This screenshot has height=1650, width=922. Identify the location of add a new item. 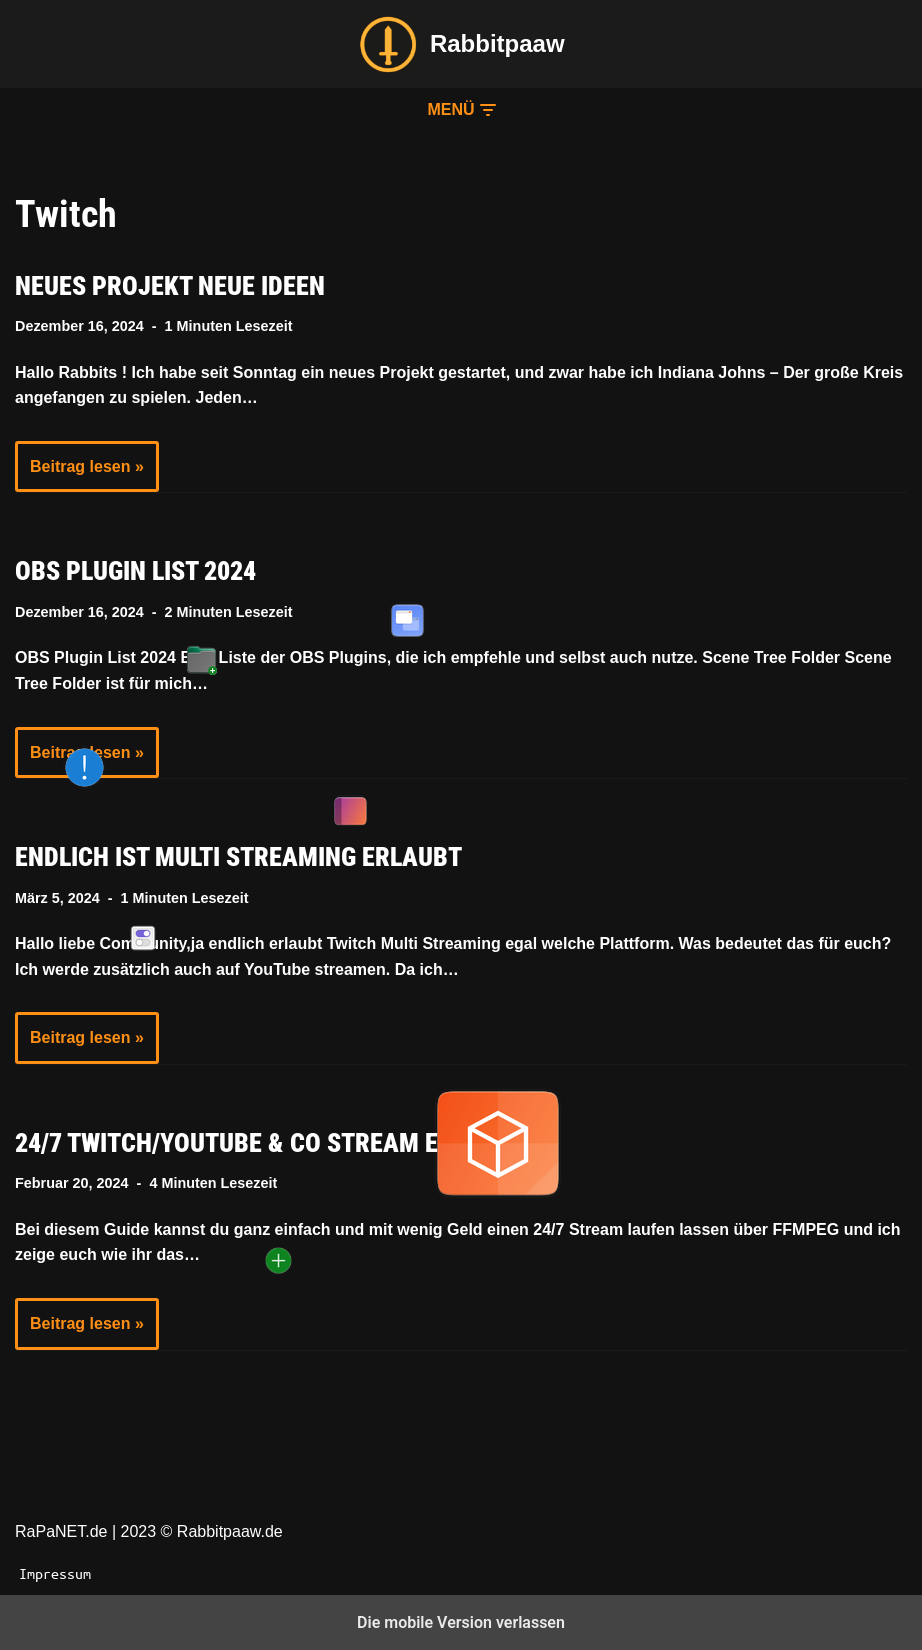
(278, 1260).